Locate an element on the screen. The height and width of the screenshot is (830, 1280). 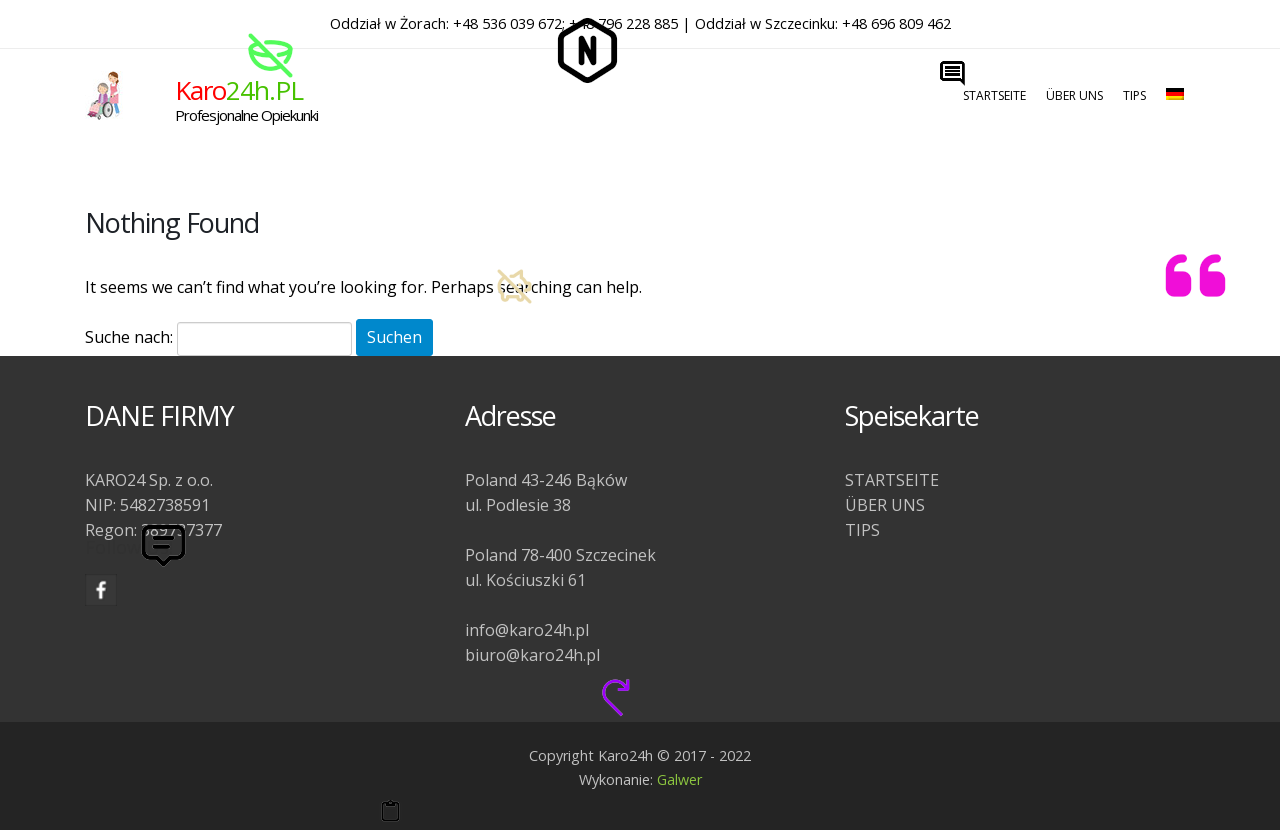
open messaging or chat is located at coordinates (163, 544).